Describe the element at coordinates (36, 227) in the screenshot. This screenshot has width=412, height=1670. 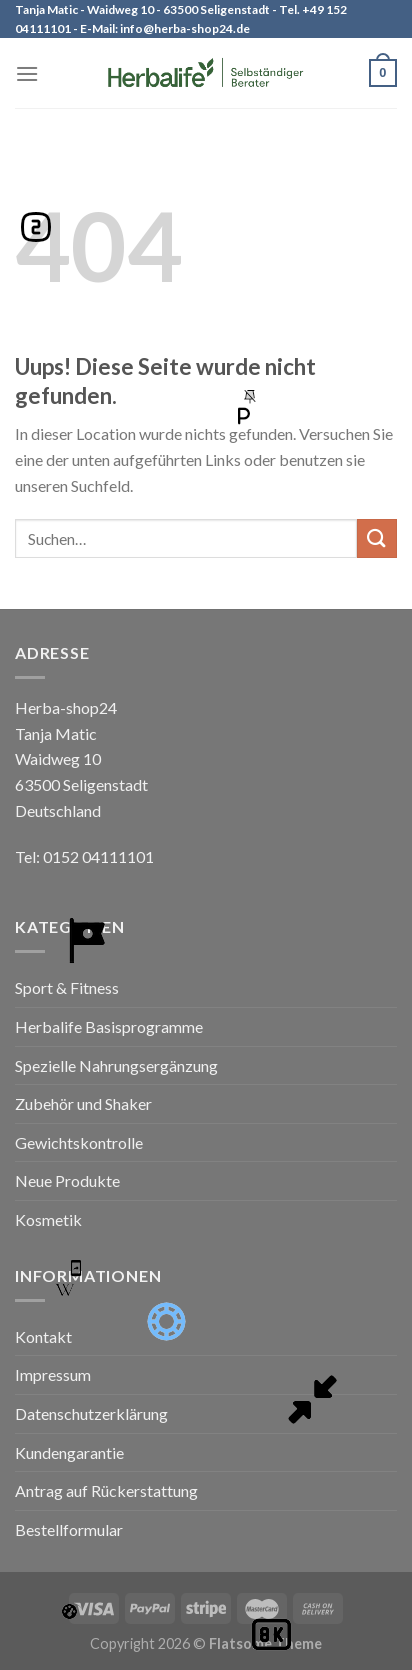
I see `indicates step 2 in a multi-step process` at that location.